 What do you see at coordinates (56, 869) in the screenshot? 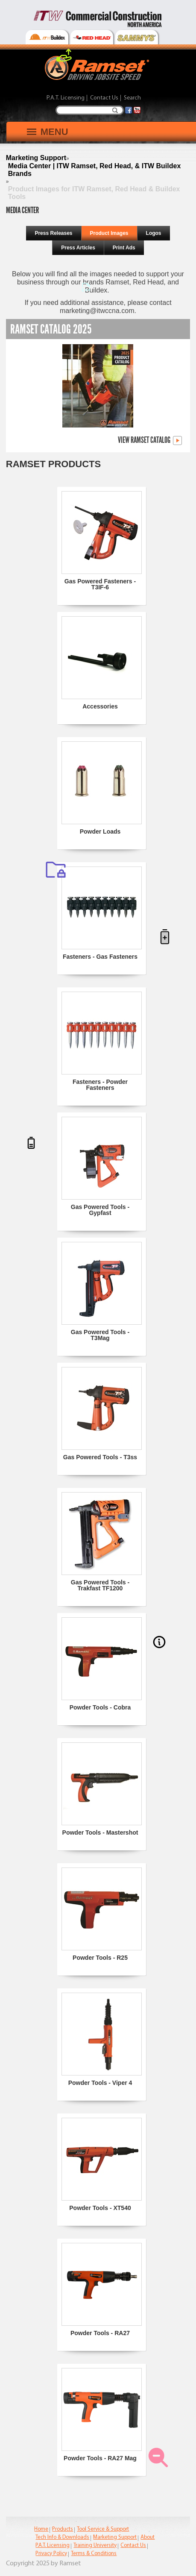
I see `access a password-protected folder` at bounding box center [56, 869].